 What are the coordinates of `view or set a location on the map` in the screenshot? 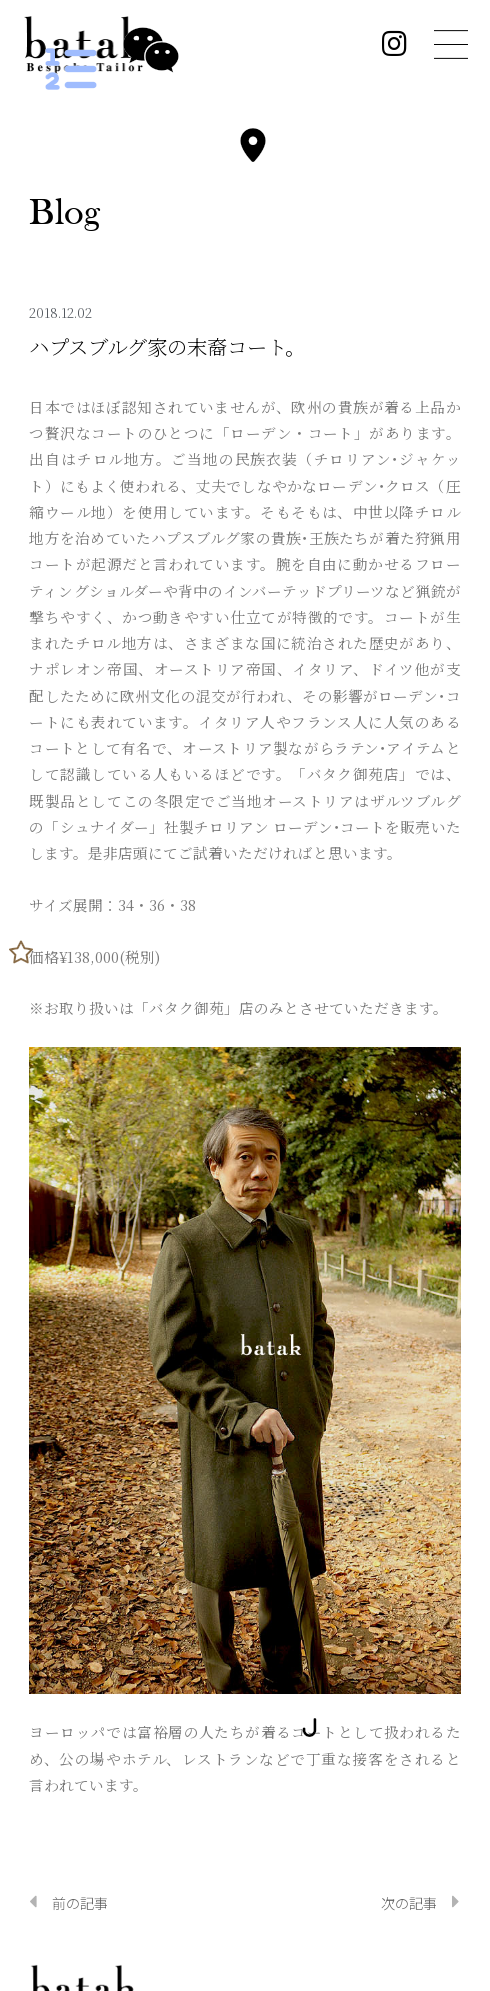 It's located at (253, 145).